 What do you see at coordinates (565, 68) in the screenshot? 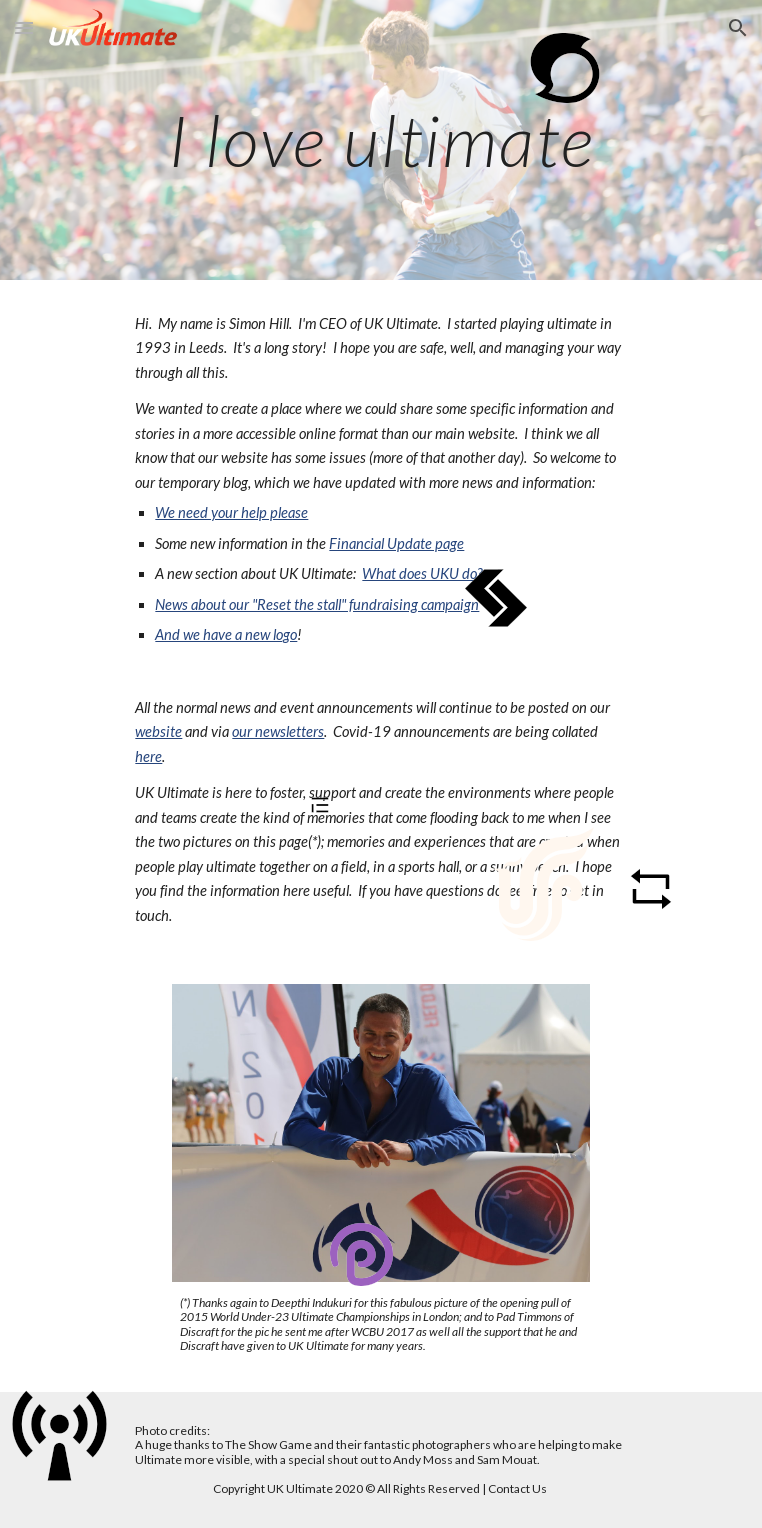
I see `visit steemit blockchain social media platform` at bounding box center [565, 68].